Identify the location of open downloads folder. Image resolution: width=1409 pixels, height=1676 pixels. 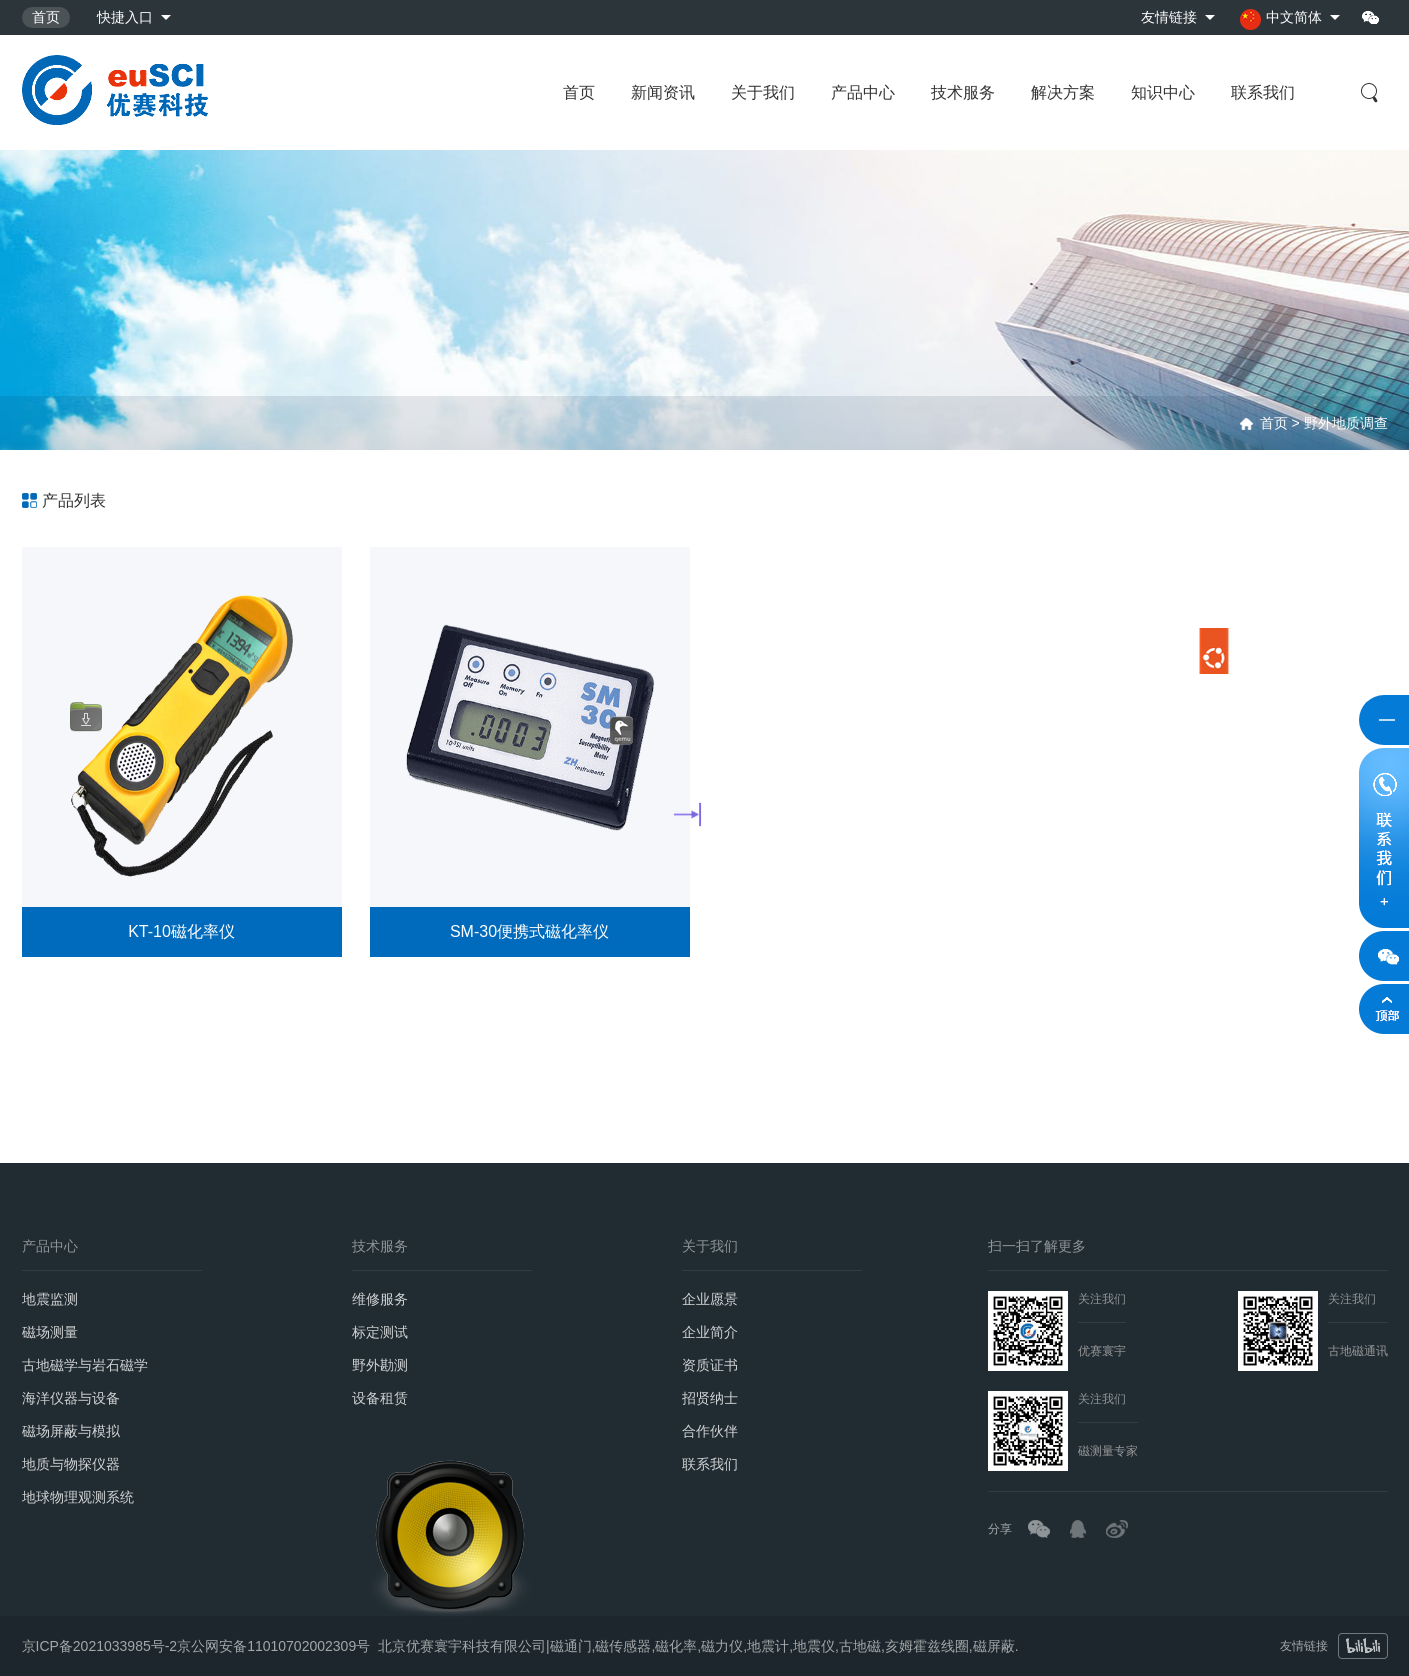
(86, 716).